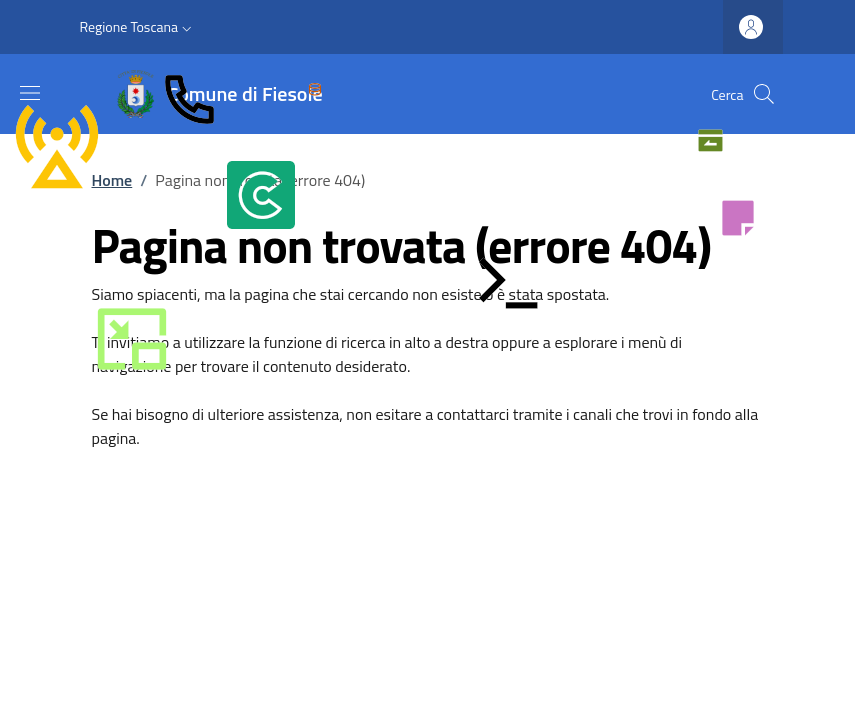 The image size is (855, 720). What do you see at coordinates (509, 280) in the screenshot?
I see `open command line interface` at bounding box center [509, 280].